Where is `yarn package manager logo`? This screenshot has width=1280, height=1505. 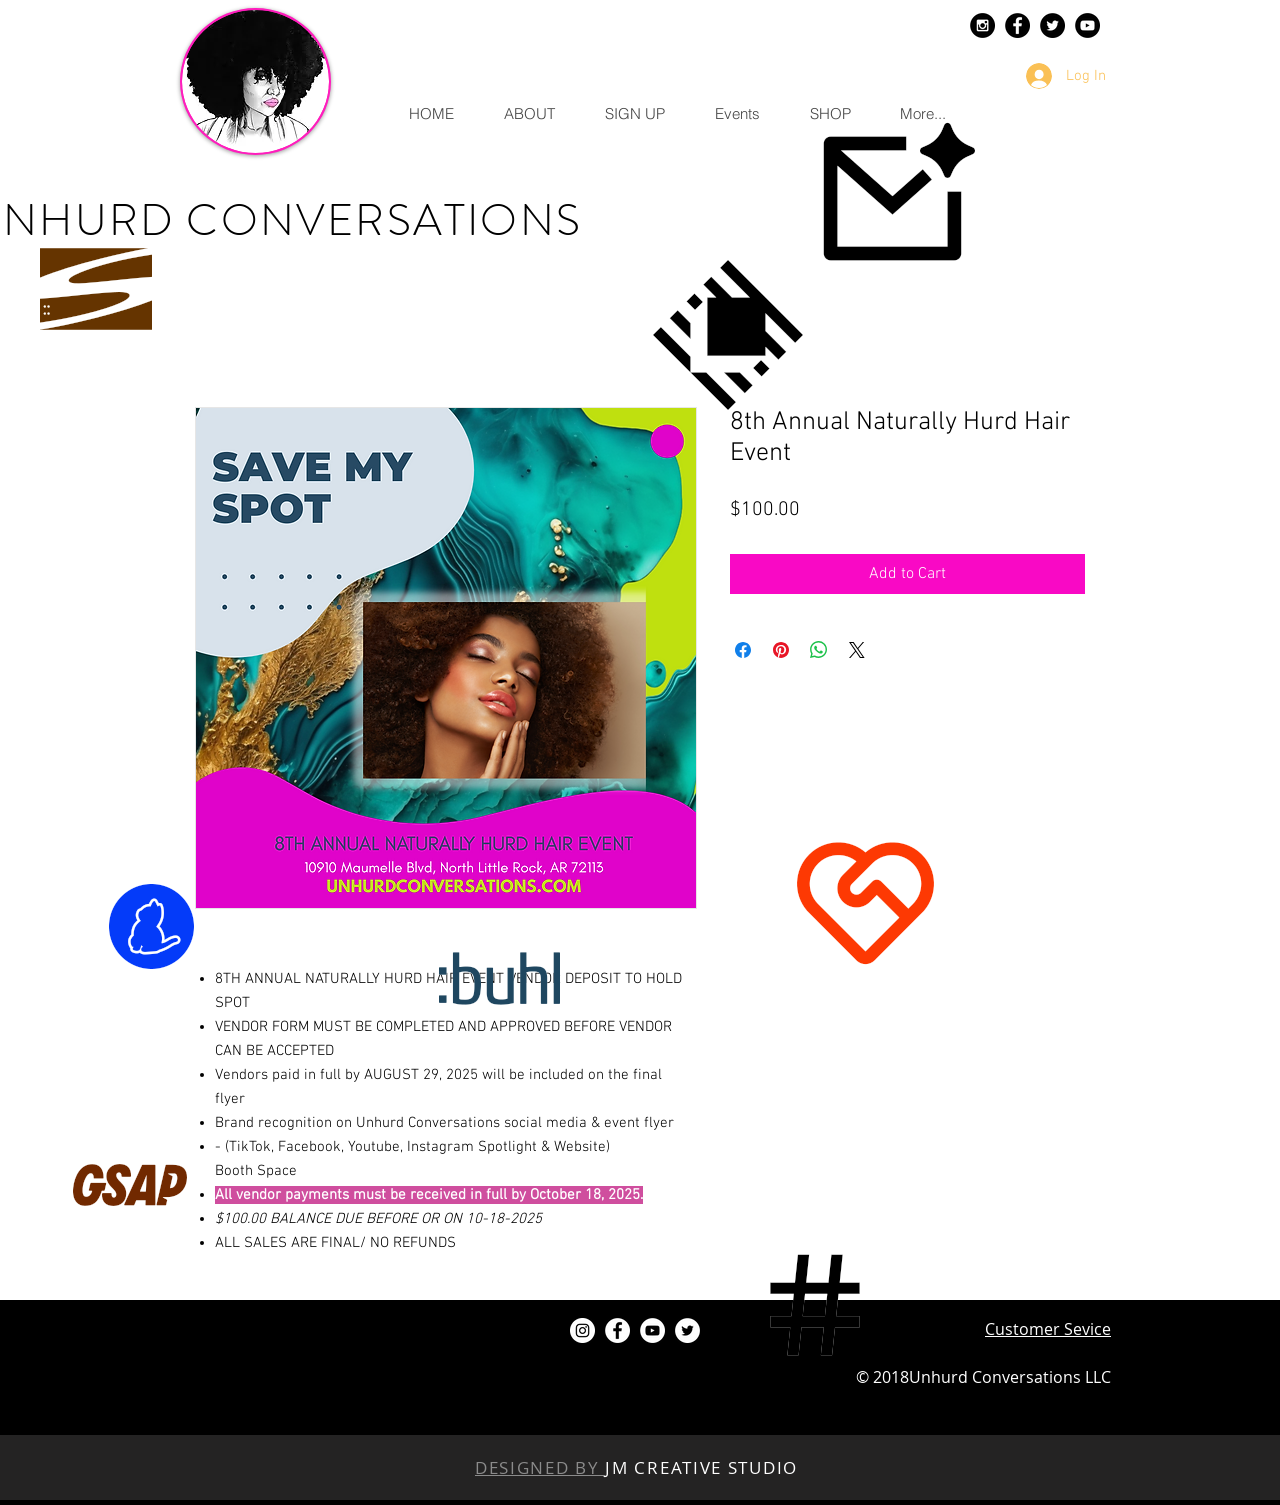
yarn package manager logo is located at coordinates (151, 926).